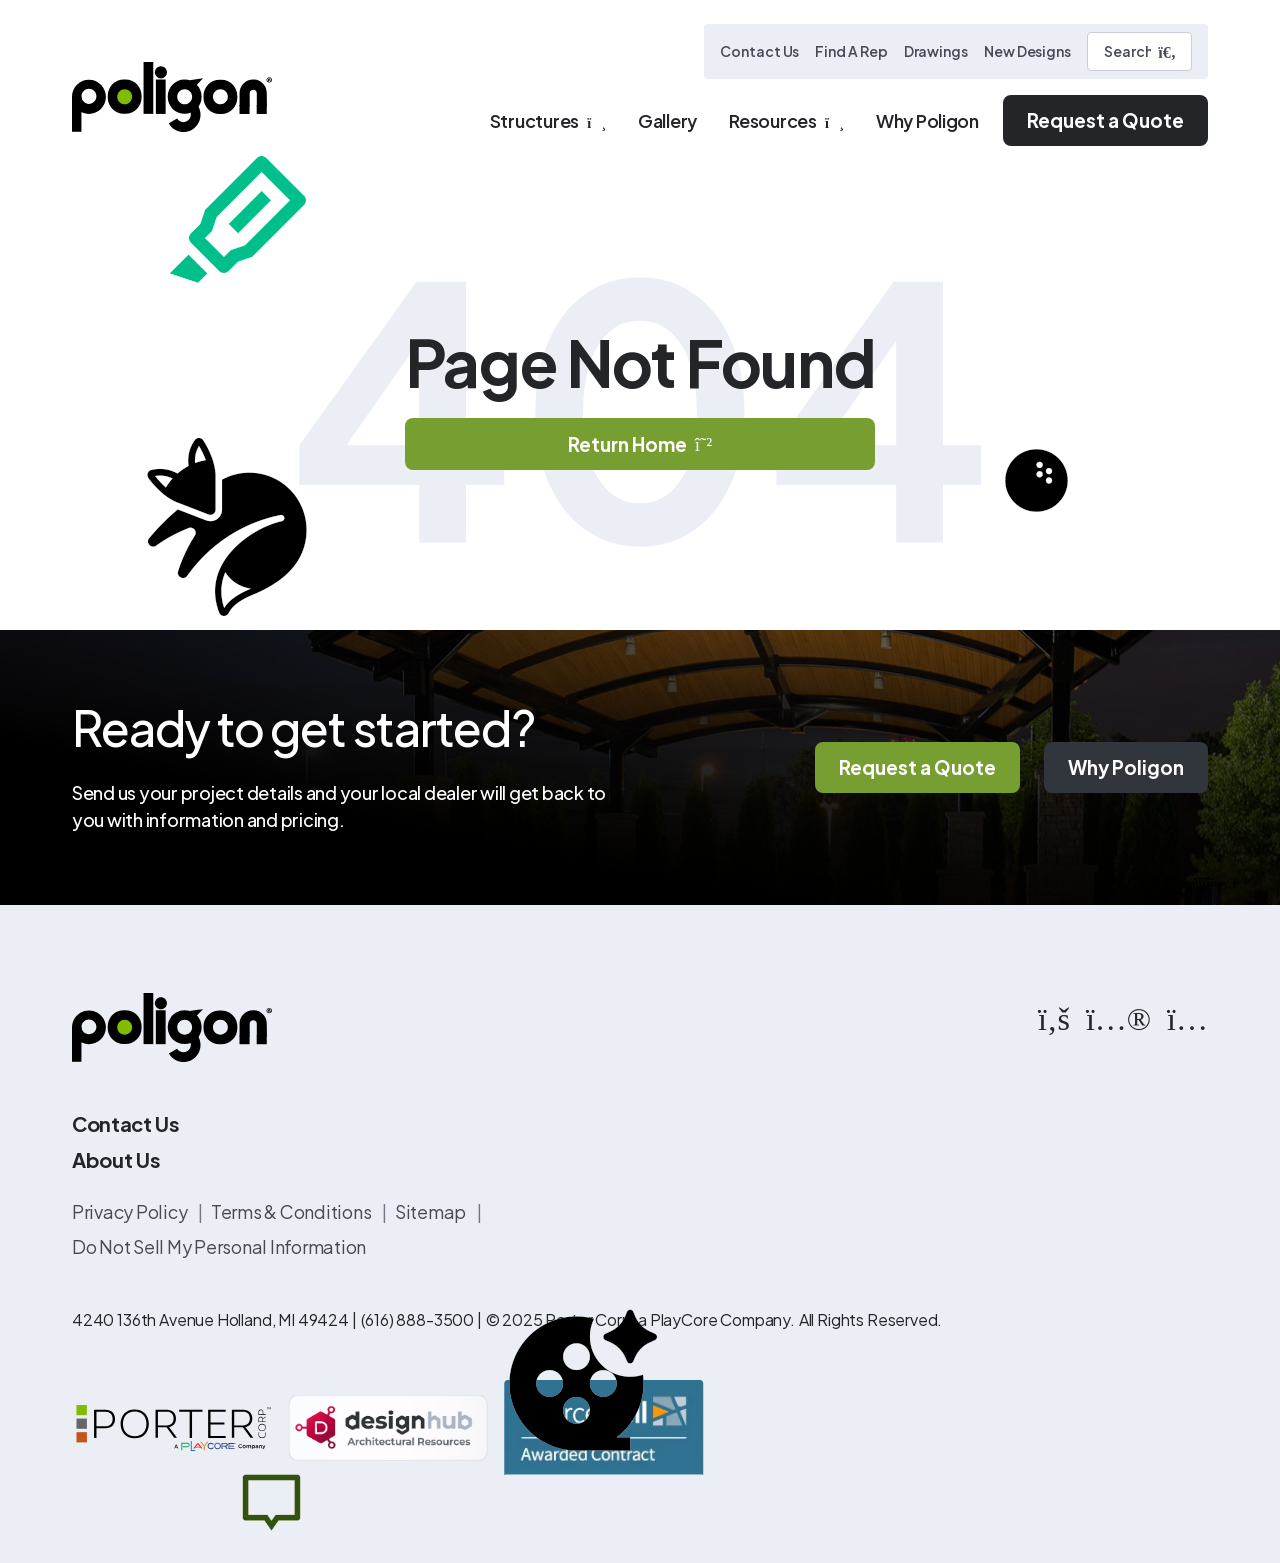  I want to click on access bowling game or sports app, so click(1036, 480).